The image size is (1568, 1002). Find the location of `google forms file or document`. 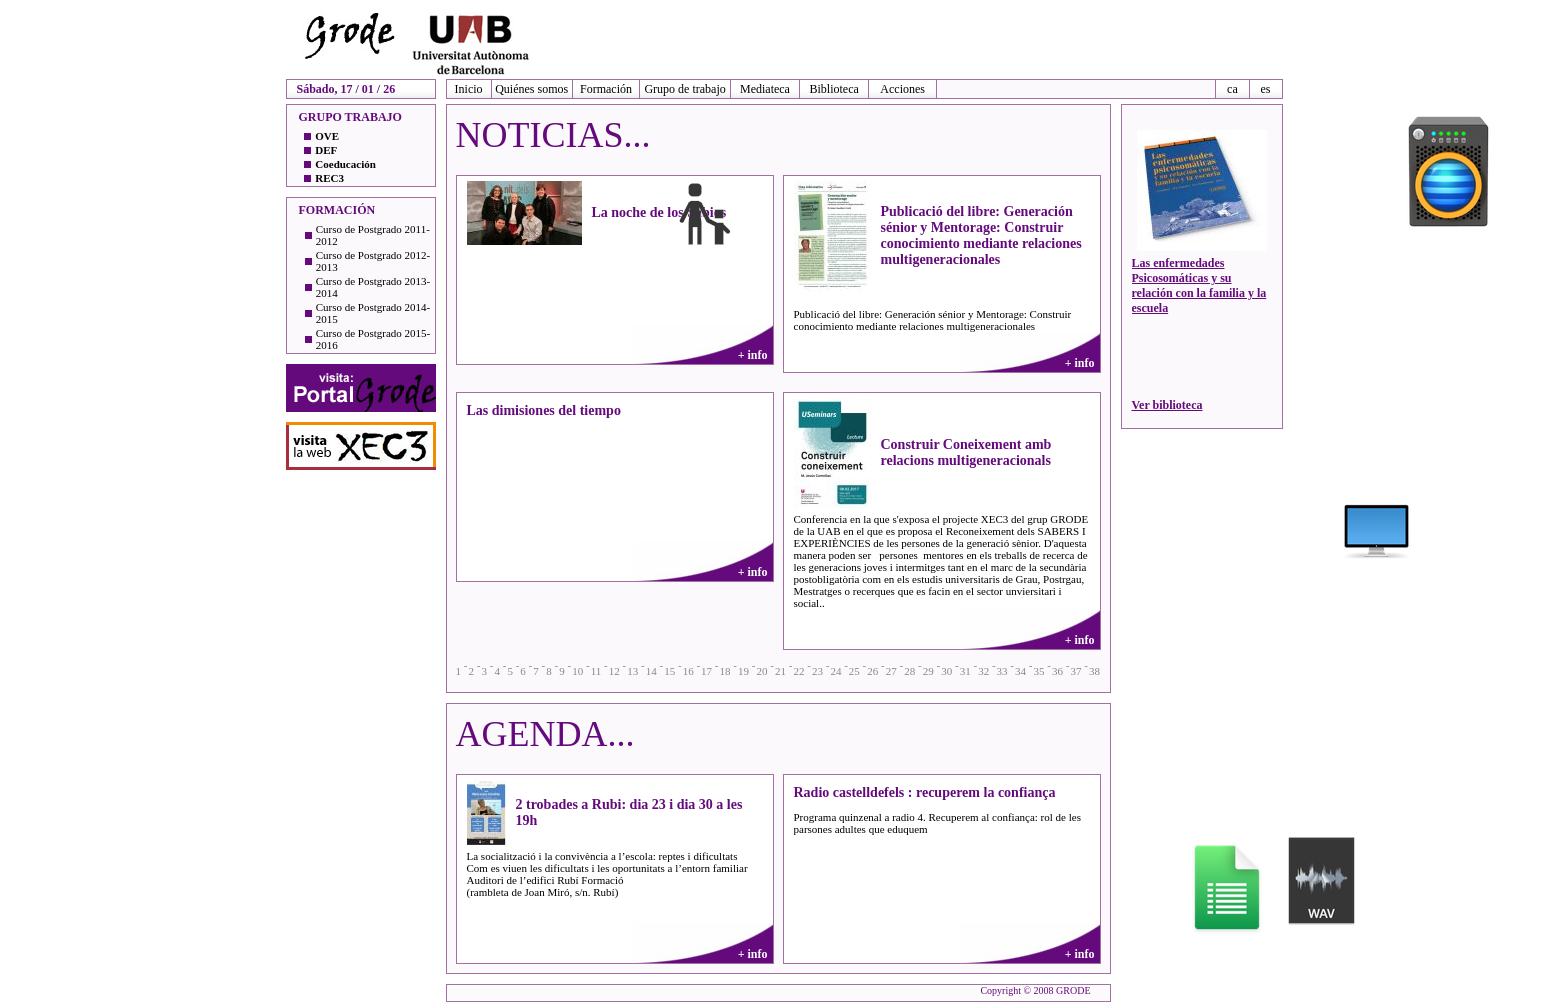

google forms file or document is located at coordinates (1227, 889).